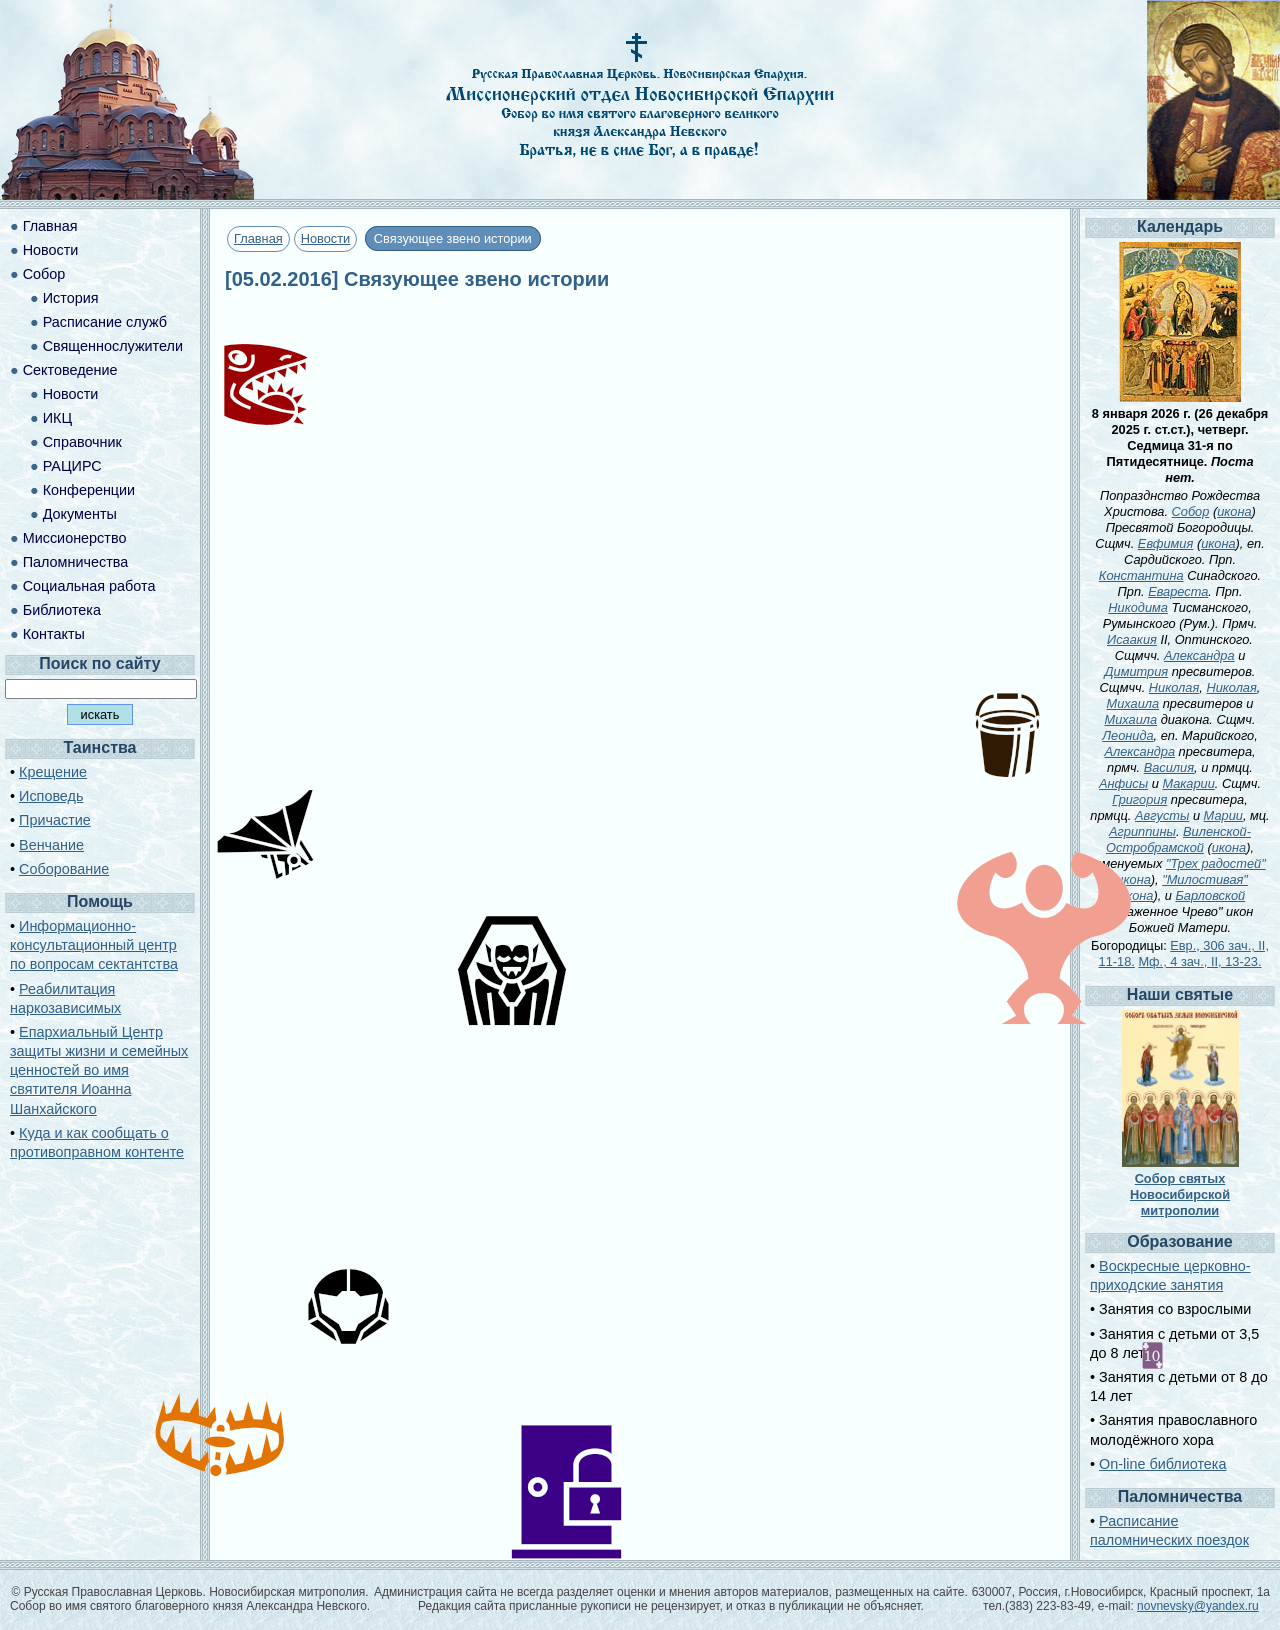 The height and width of the screenshot is (1630, 1280). Describe the element at coordinates (1044, 938) in the screenshot. I see `view strength or fitness stats` at that location.